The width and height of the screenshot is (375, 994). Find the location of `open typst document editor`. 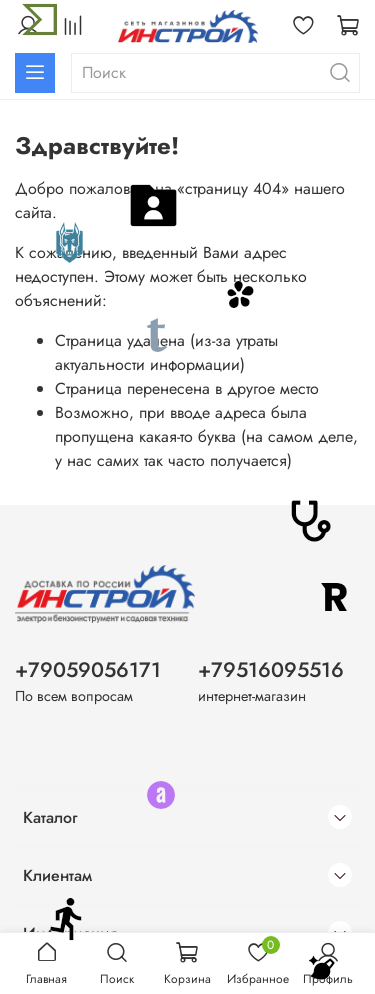

open typst document editor is located at coordinates (157, 335).